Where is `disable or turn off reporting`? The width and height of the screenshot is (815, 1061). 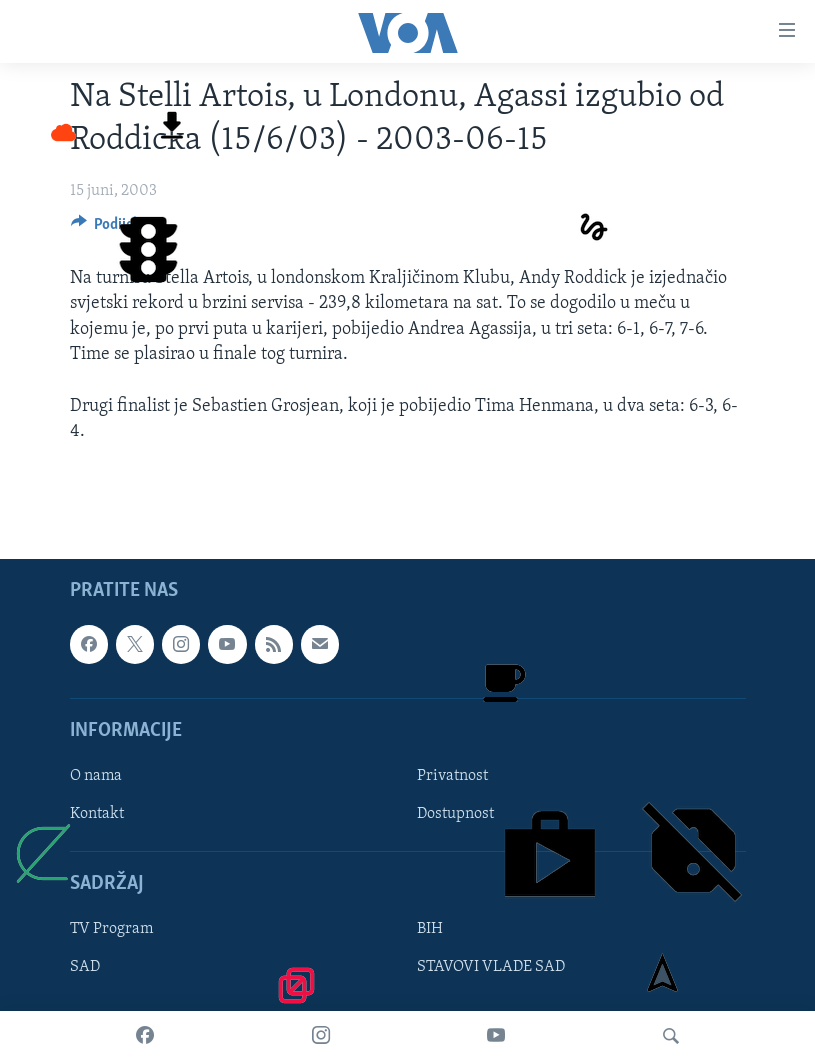 disable or turn off reporting is located at coordinates (693, 850).